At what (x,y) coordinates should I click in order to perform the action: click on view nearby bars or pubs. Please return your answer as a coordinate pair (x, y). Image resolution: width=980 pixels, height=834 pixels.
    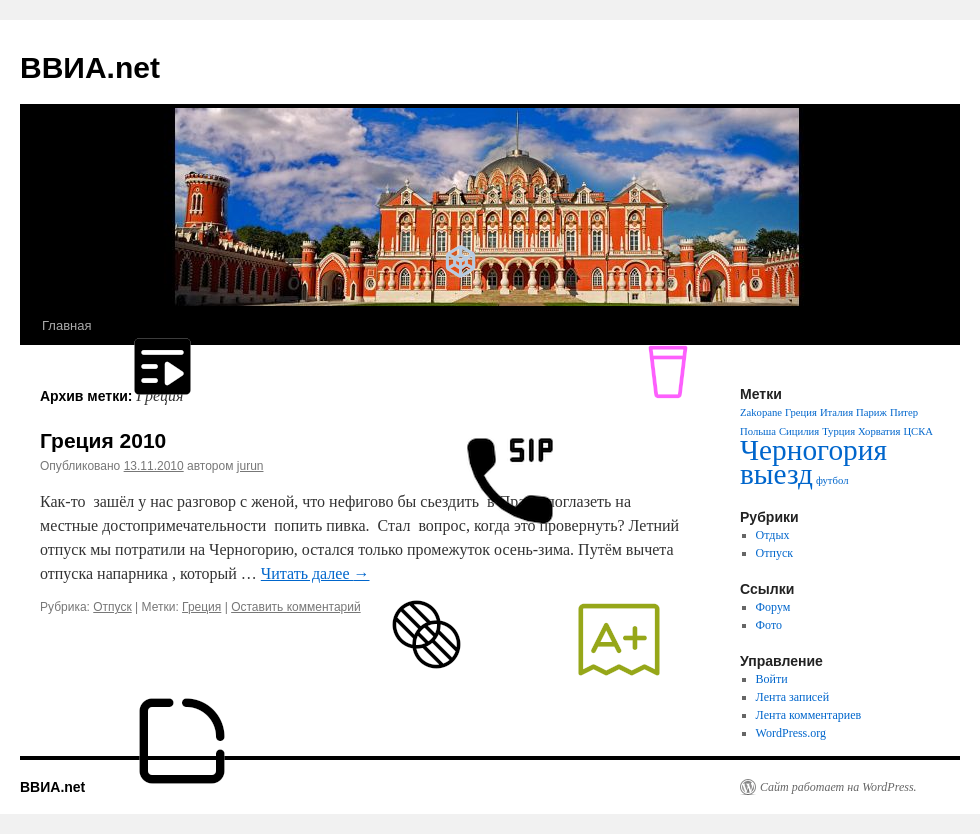
    Looking at the image, I should click on (668, 371).